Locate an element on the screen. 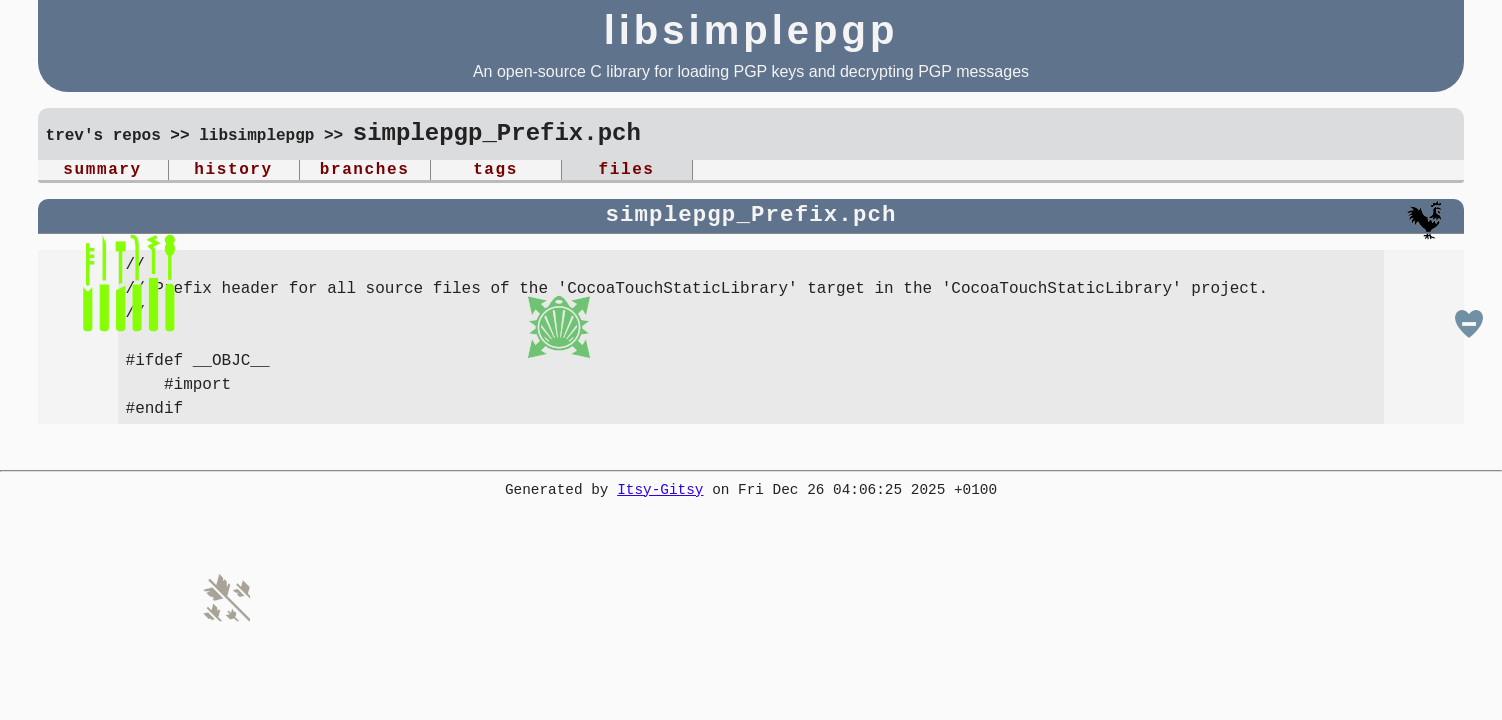 This screenshot has height=720, width=1502. remove from favorites is located at coordinates (1469, 324).